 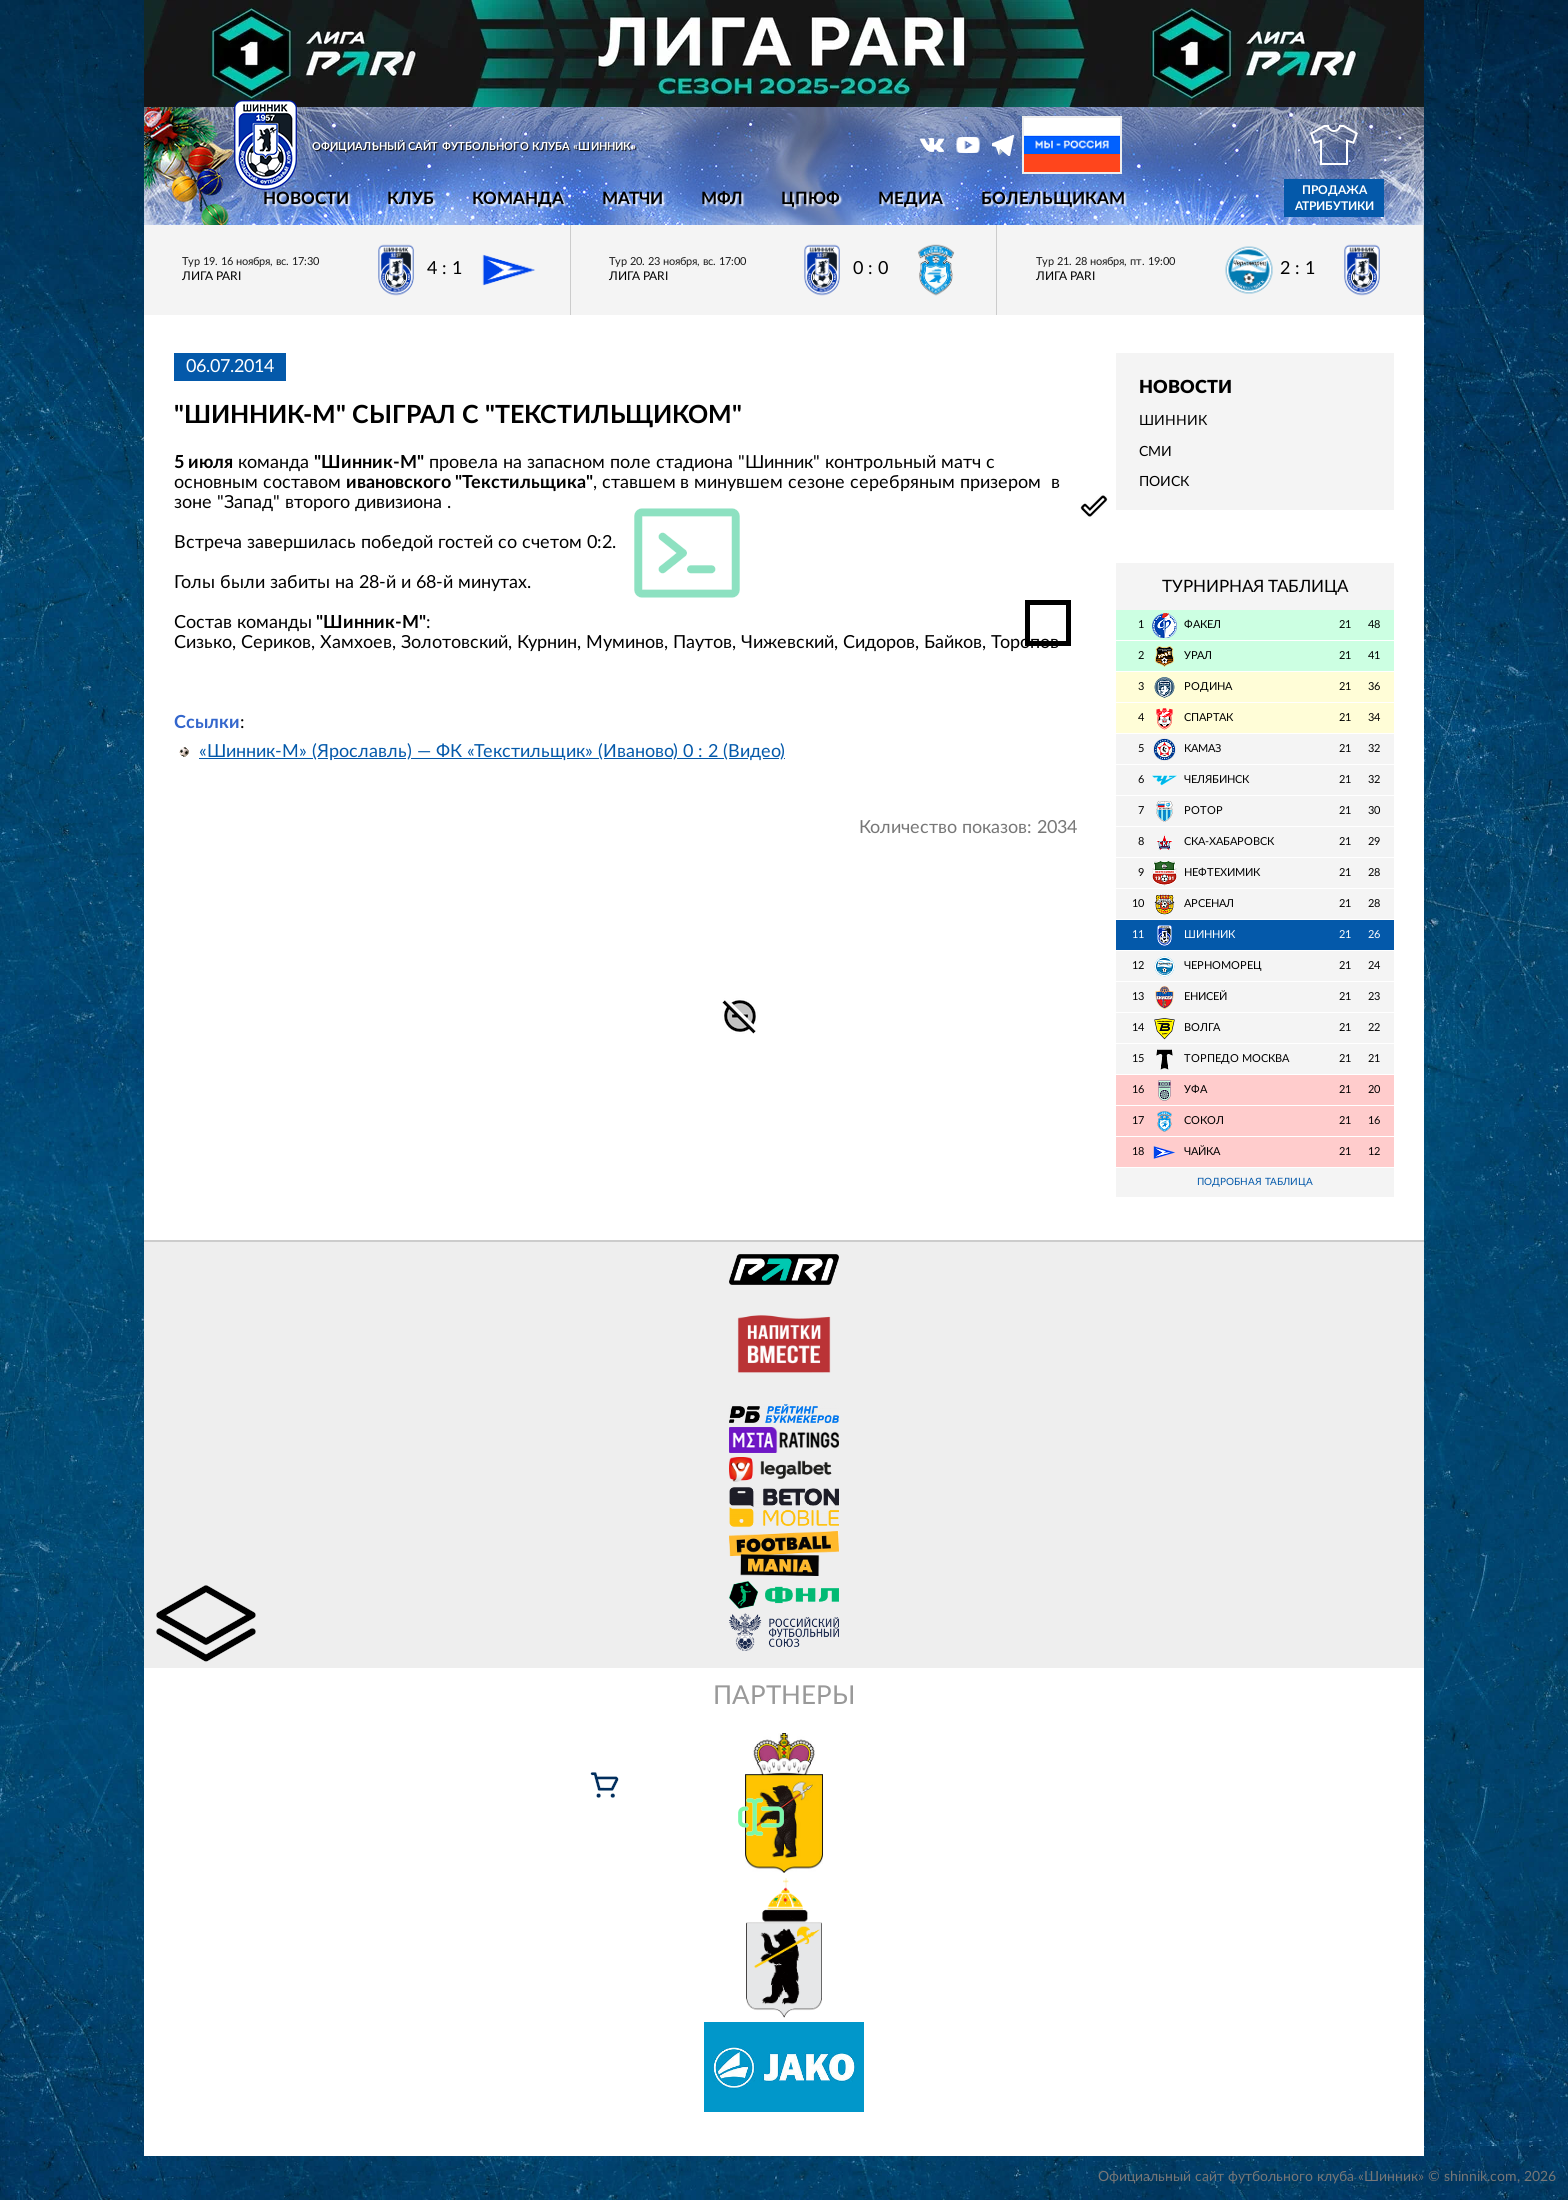 What do you see at coordinates (605, 1785) in the screenshot?
I see `view your shopping cart` at bounding box center [605, 1785].